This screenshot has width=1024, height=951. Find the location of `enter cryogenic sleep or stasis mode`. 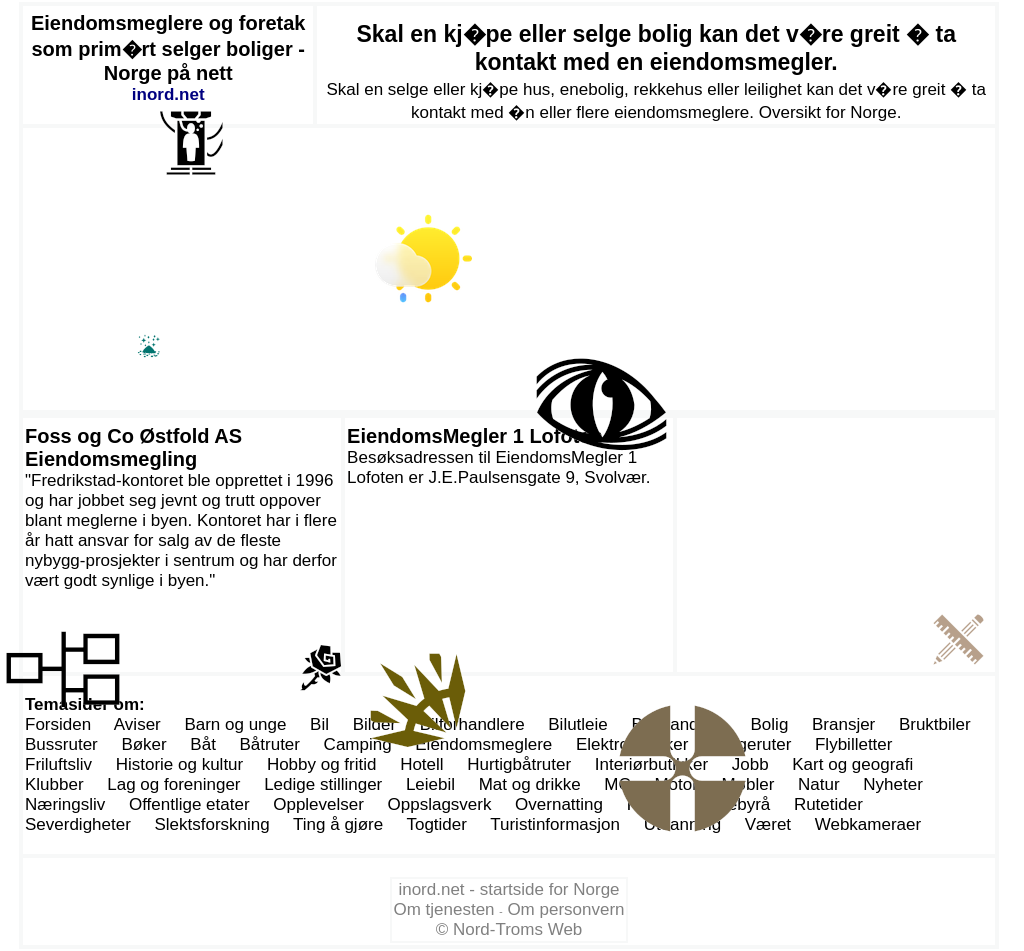

enter cryogenic sleep or stasis mode is located at coordinates (191, 143).